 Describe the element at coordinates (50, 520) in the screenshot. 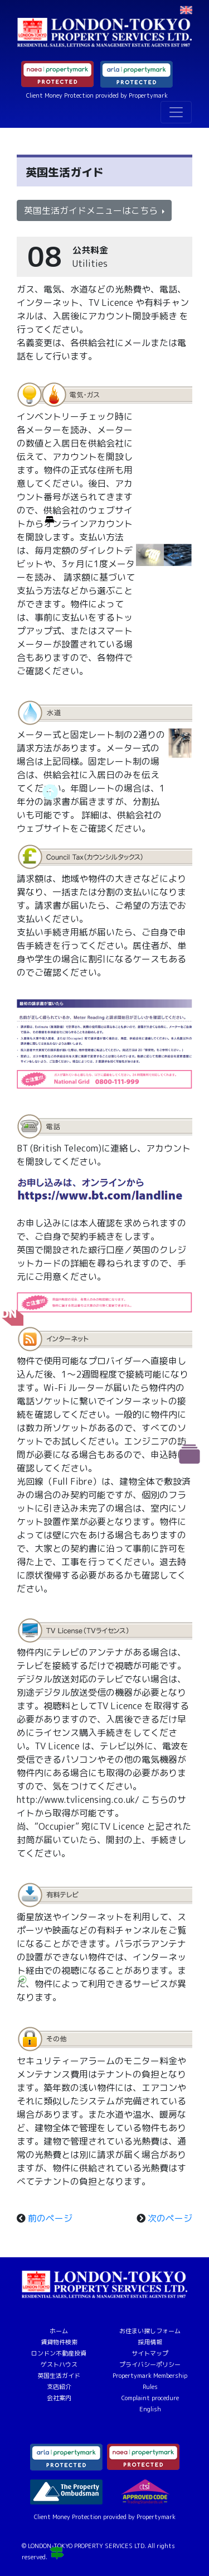

I see `find nearby hotels or accommodations` at that location.